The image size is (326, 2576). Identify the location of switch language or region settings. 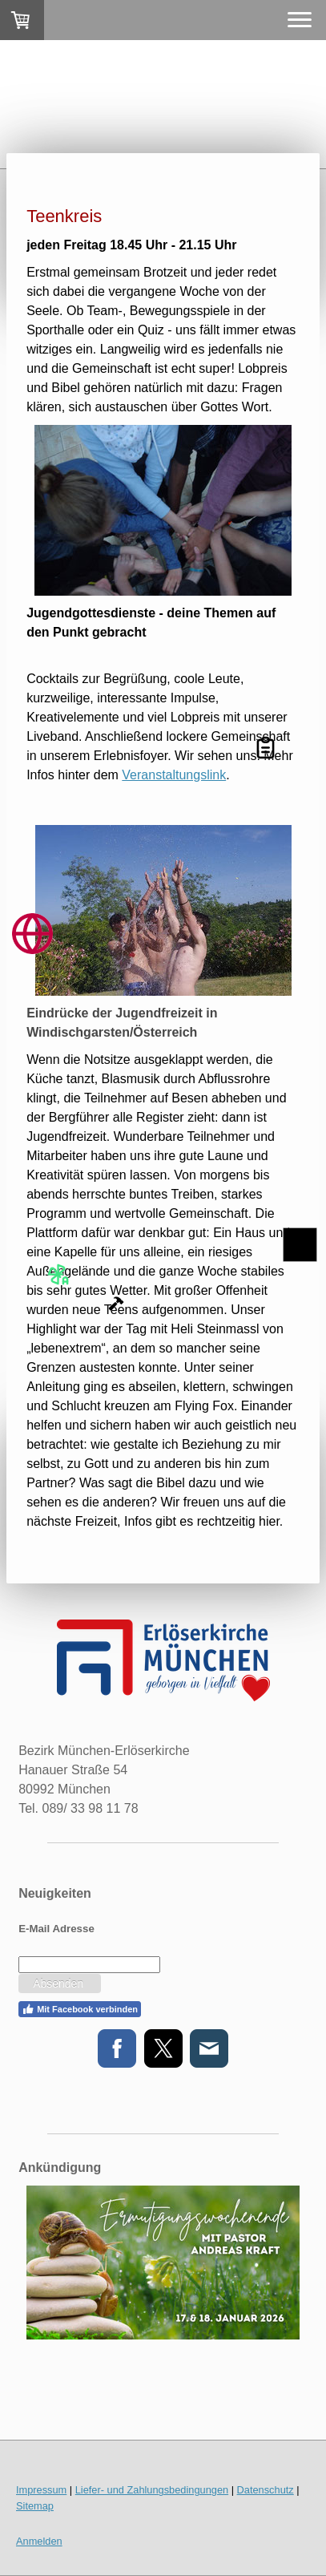
(32, 933).